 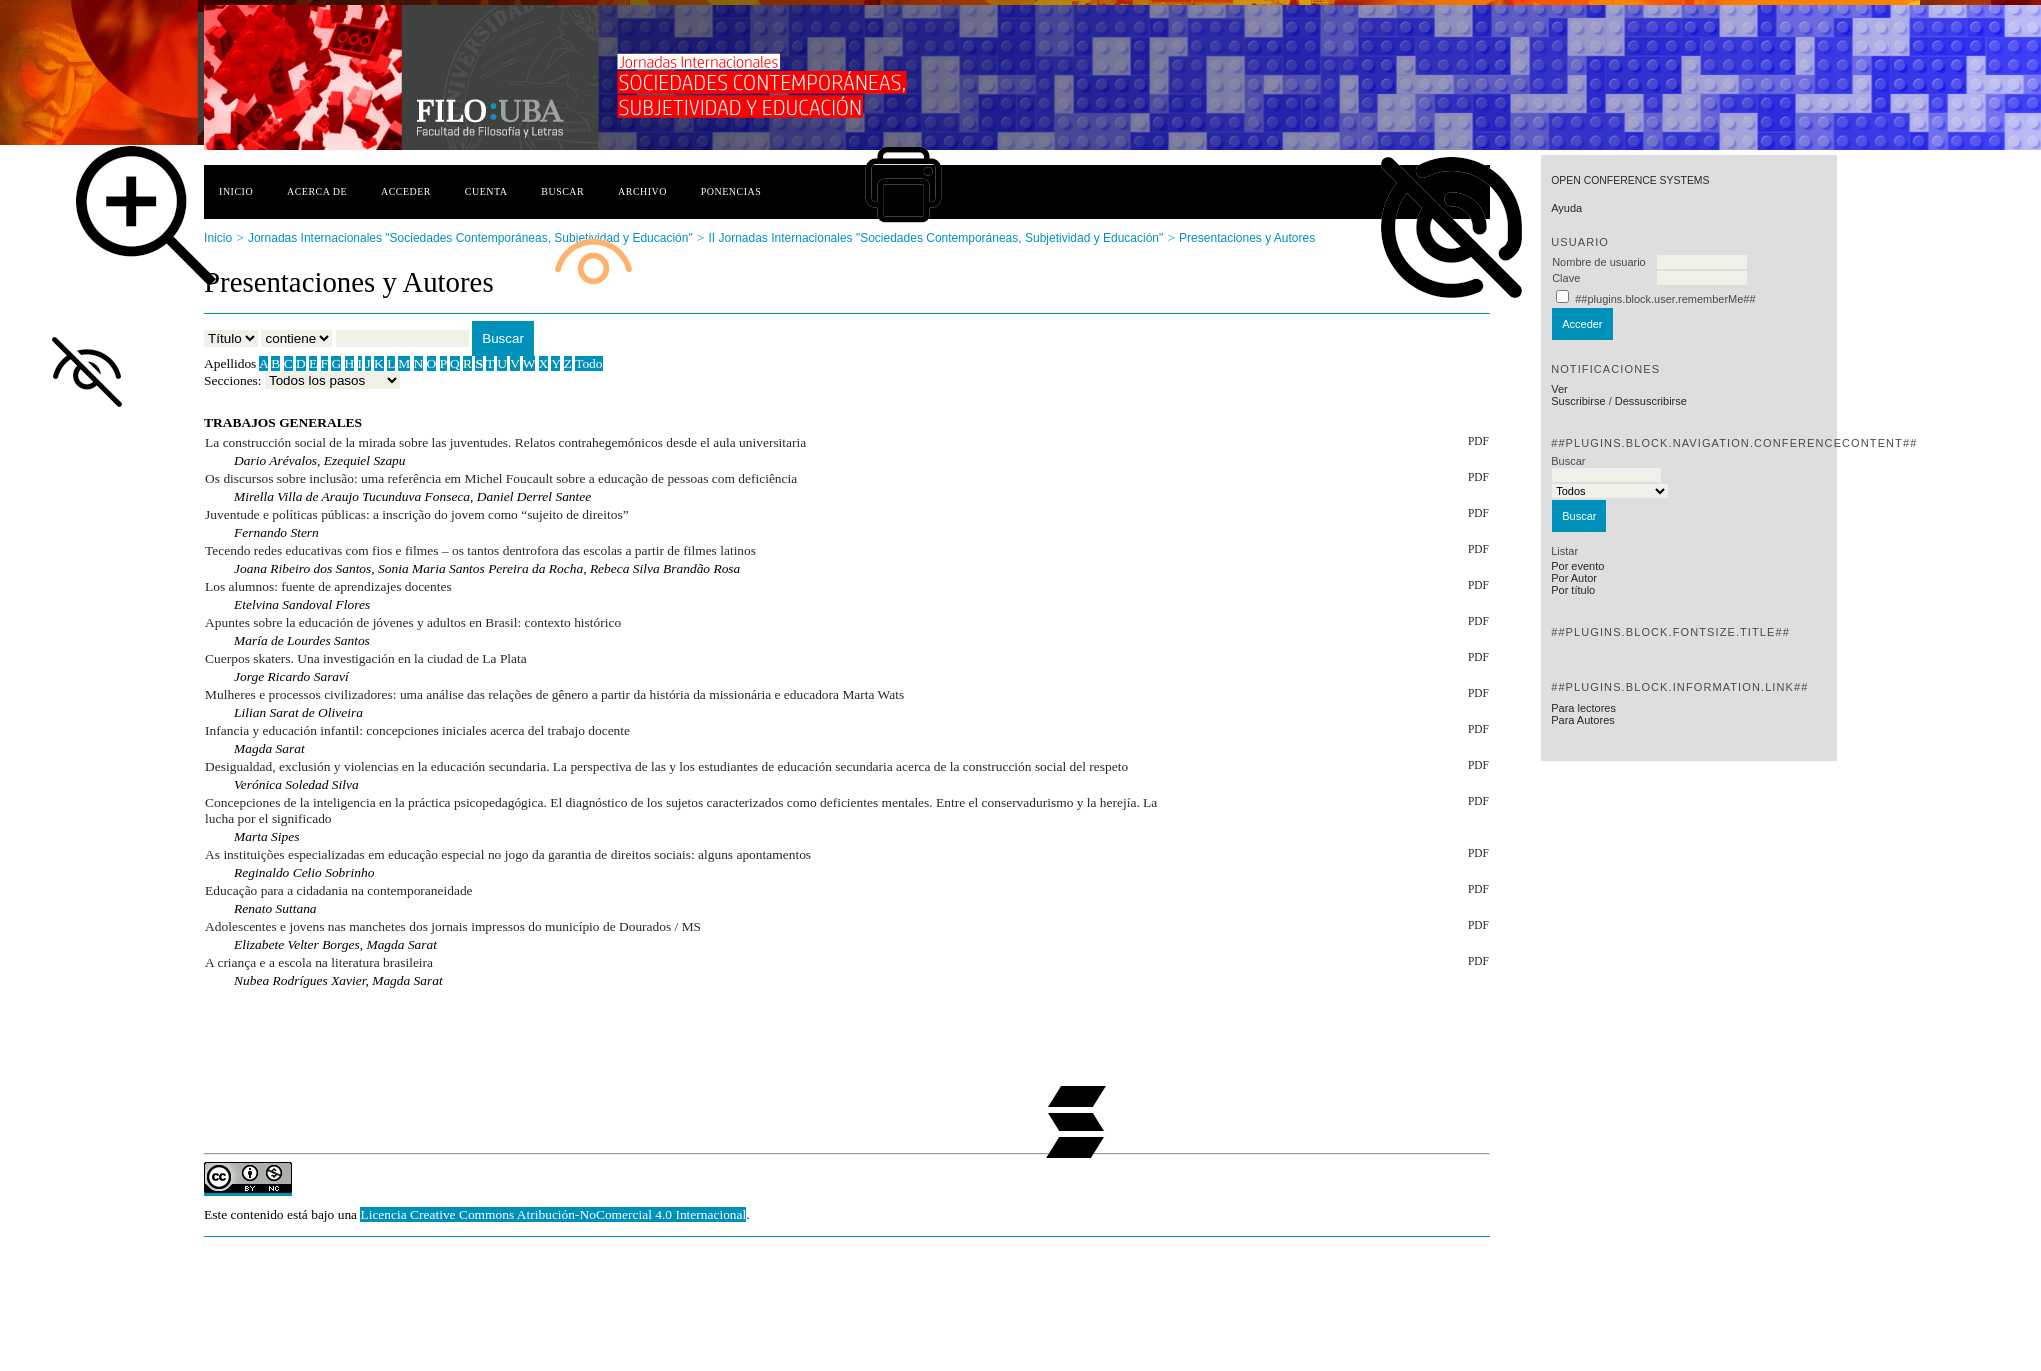 What do you see at coordinates (1076, 1122) in the screenshot?
I see `view stacked layers or map overlays` at bounding box center [1076, 1122].